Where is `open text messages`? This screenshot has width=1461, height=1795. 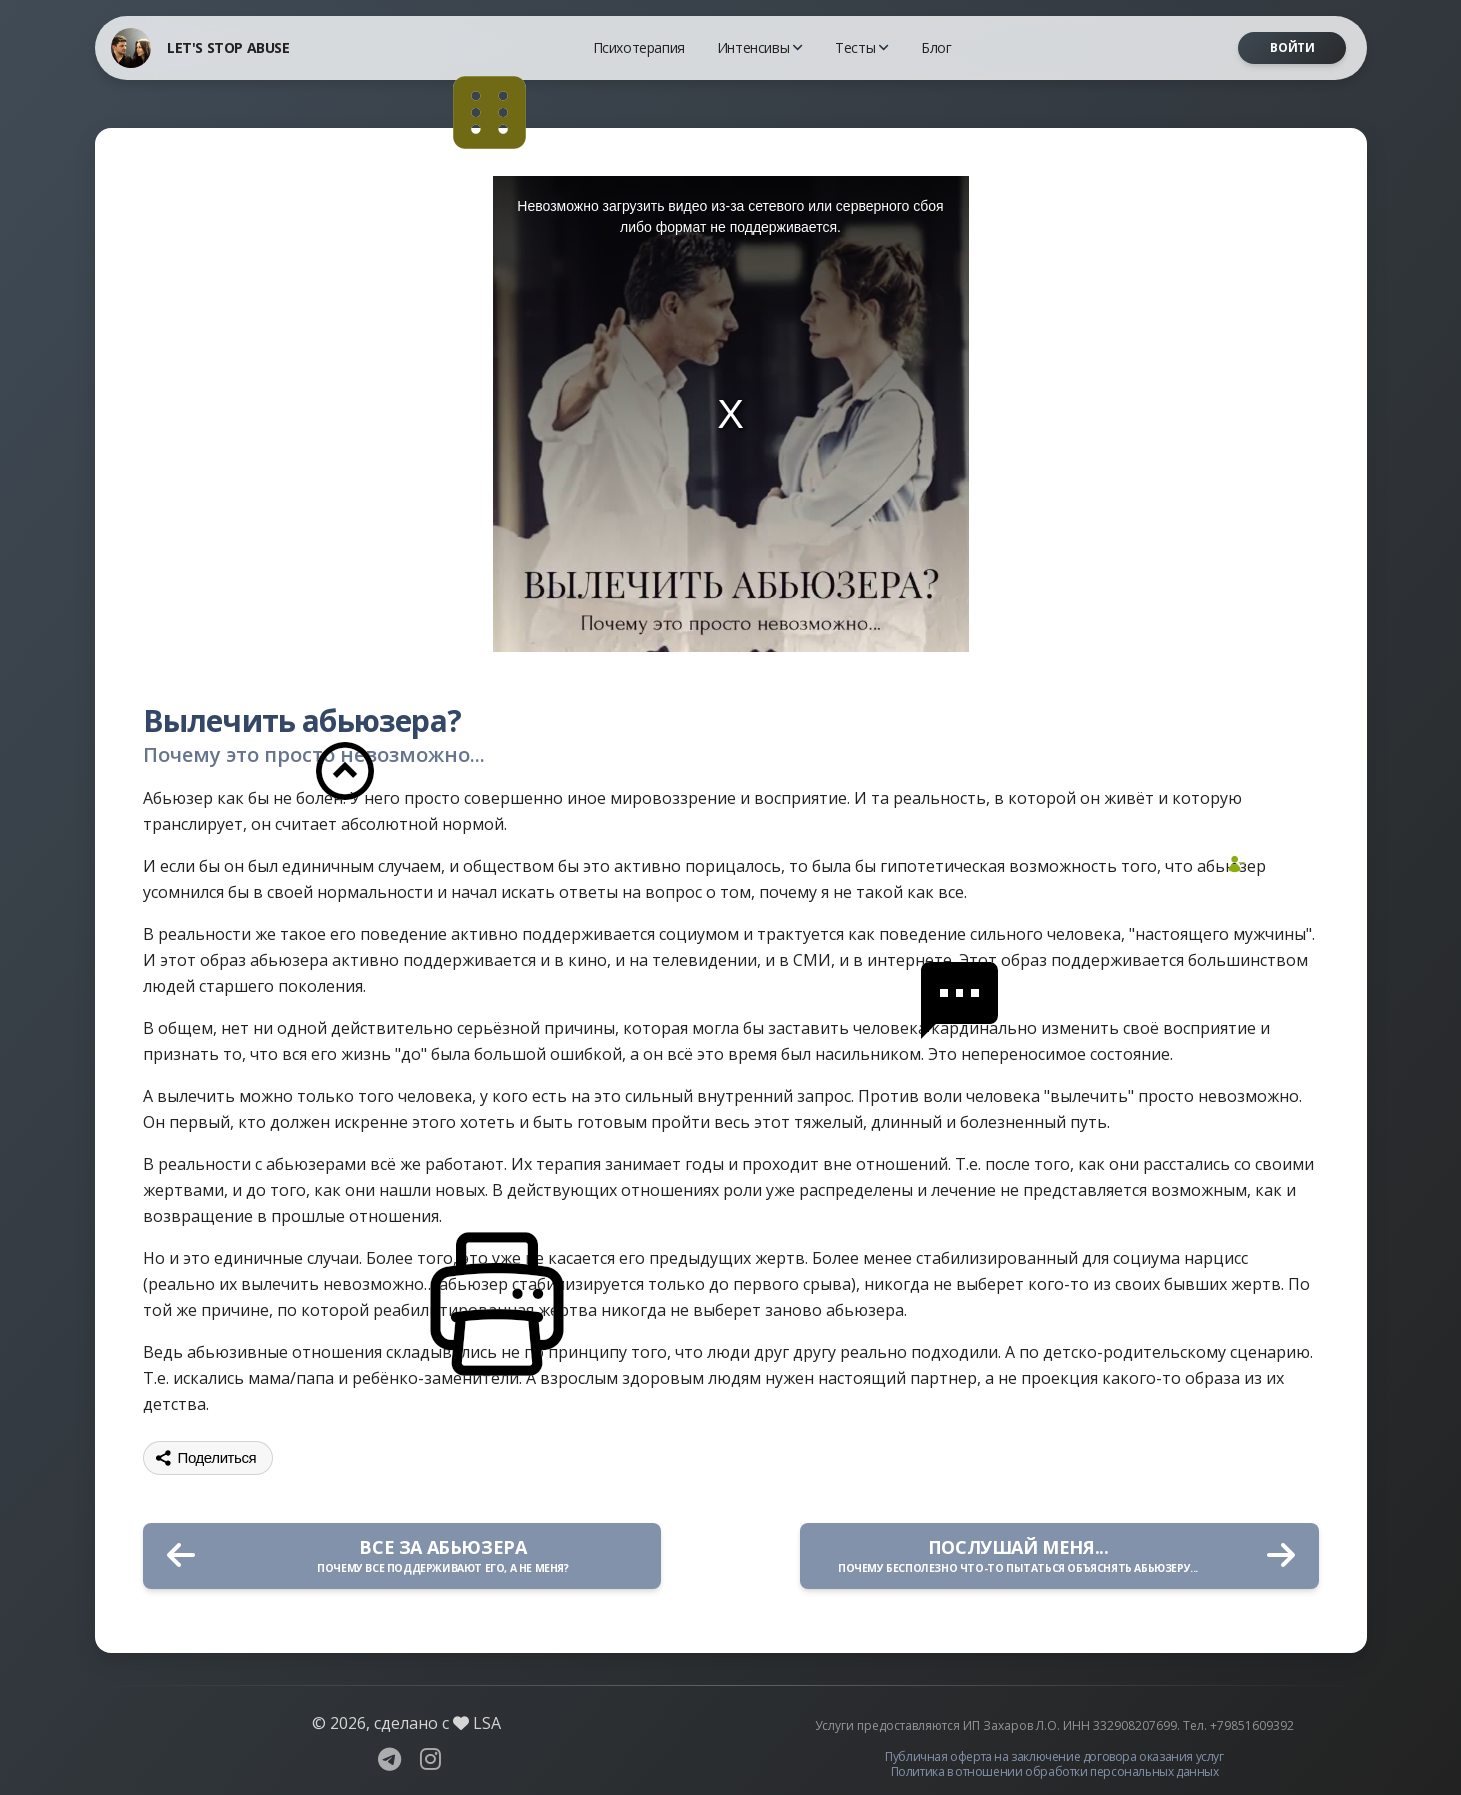 open text messages is located at coordinates (959, 1000).